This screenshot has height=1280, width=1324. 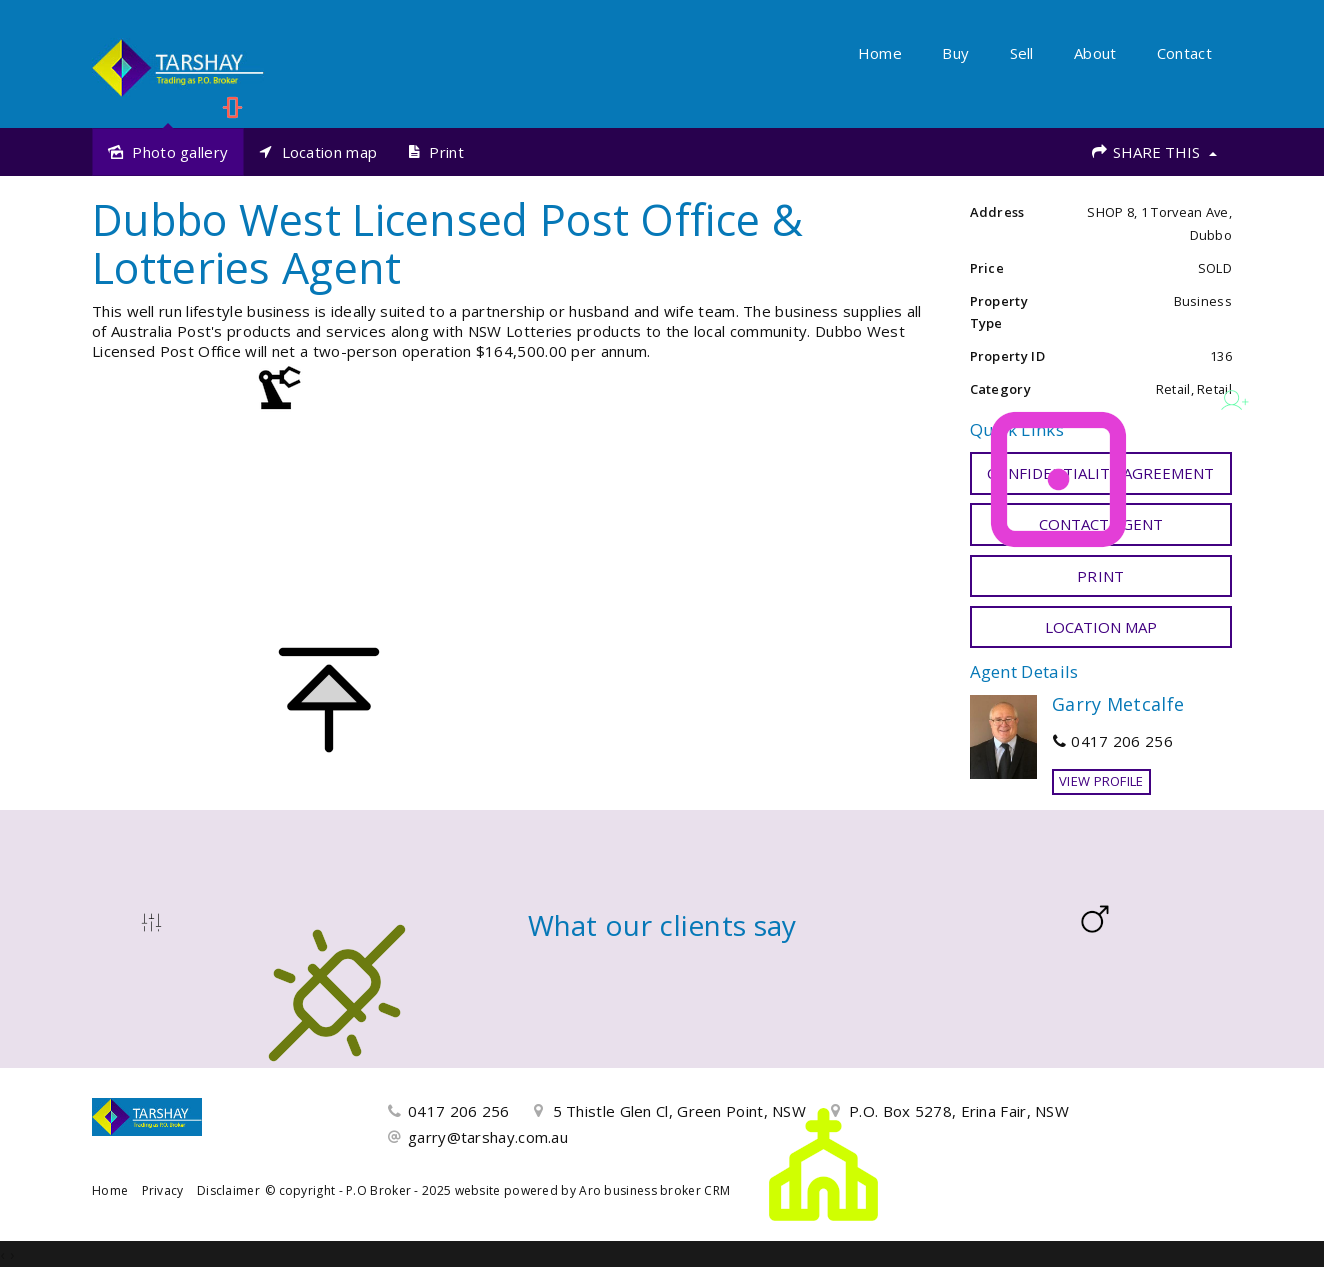 I want to click on adjust settings or preferences, so click(x=151, y=922).